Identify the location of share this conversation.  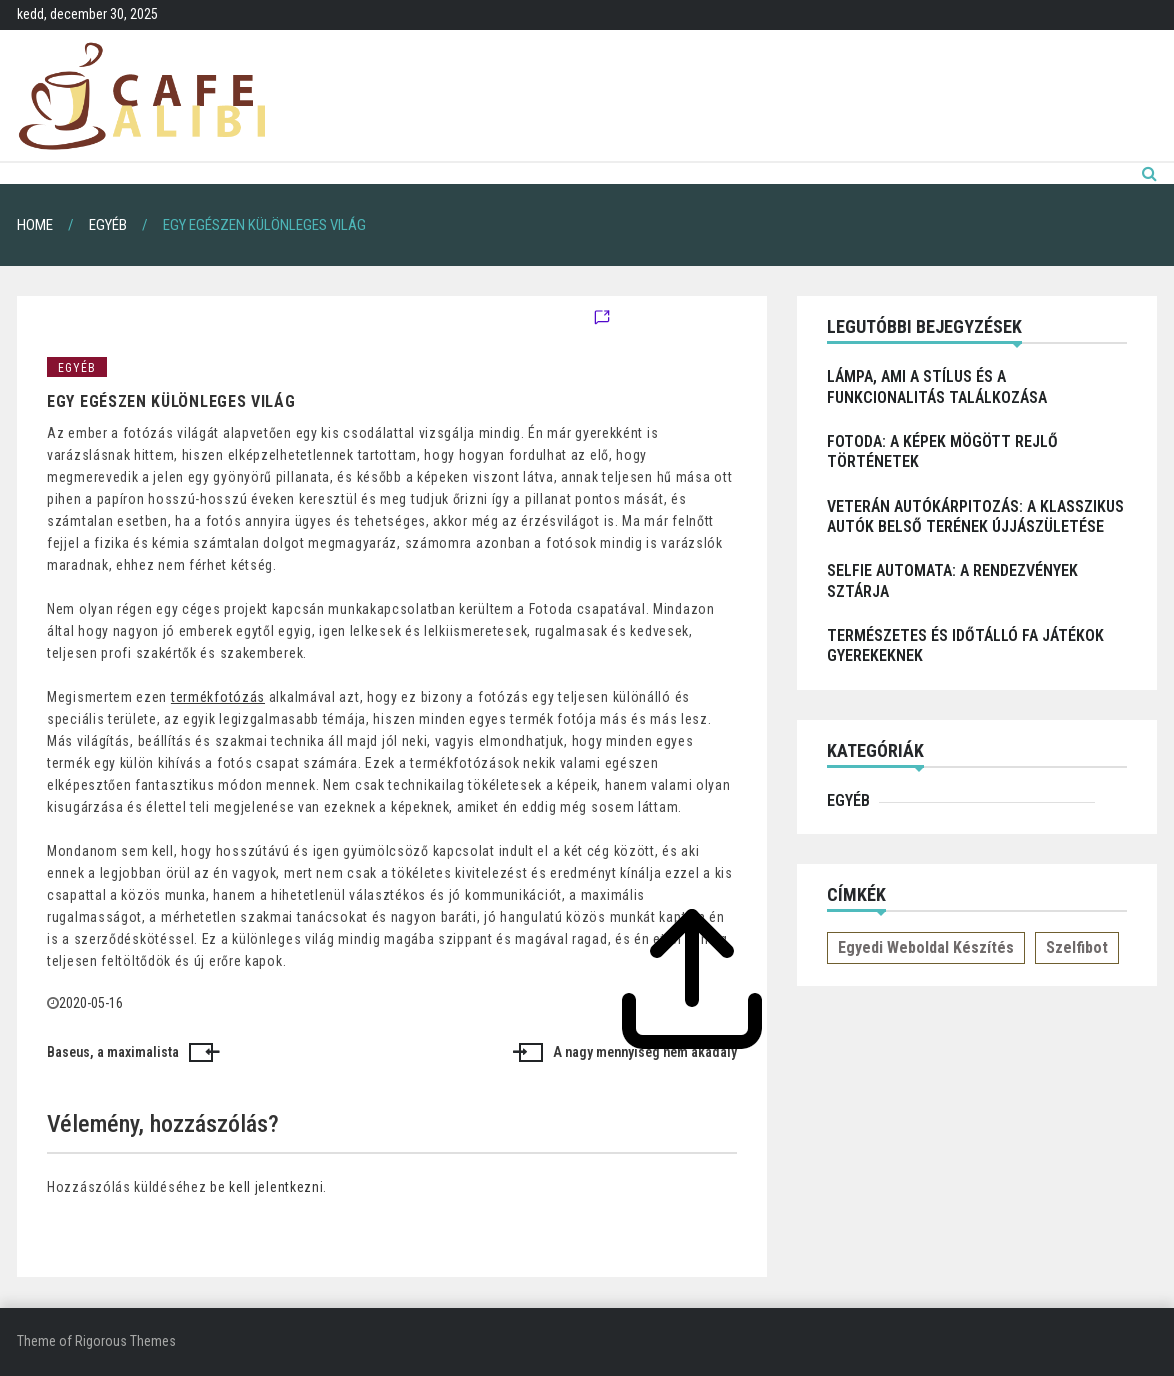
(602, 317).